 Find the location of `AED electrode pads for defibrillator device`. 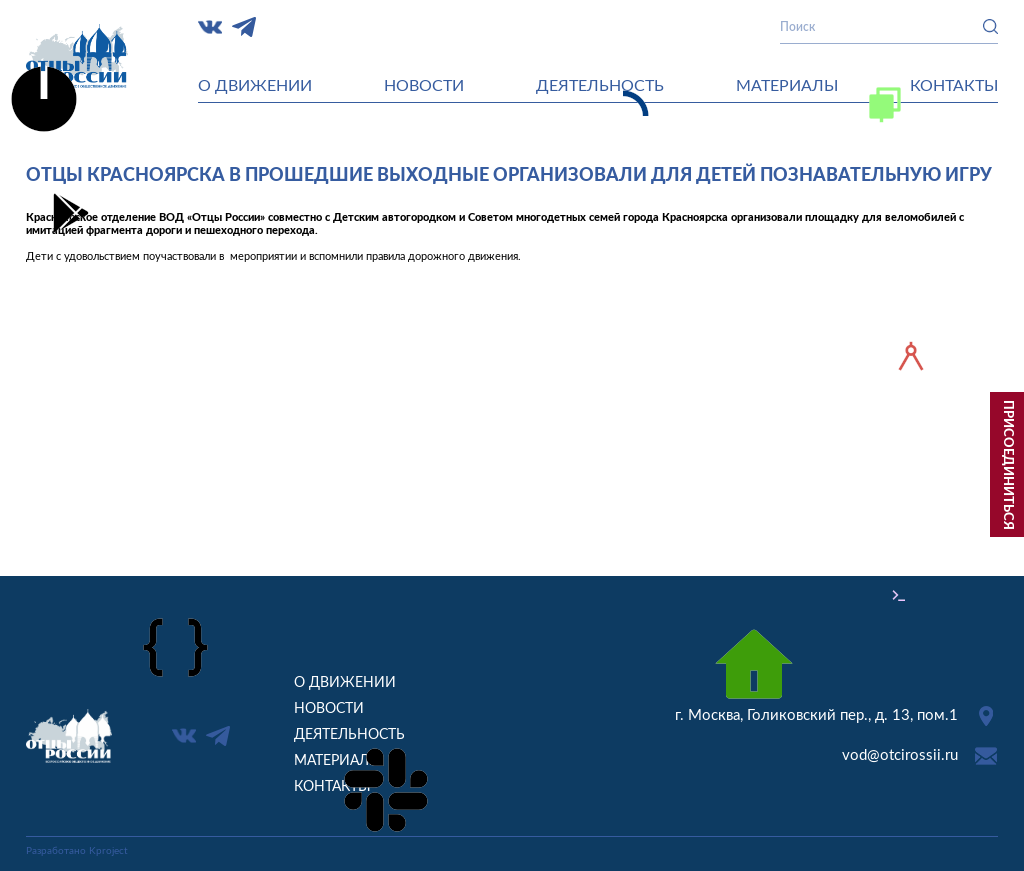

AED electrode pads for defibrillator device is located at coordinates (885, 103).